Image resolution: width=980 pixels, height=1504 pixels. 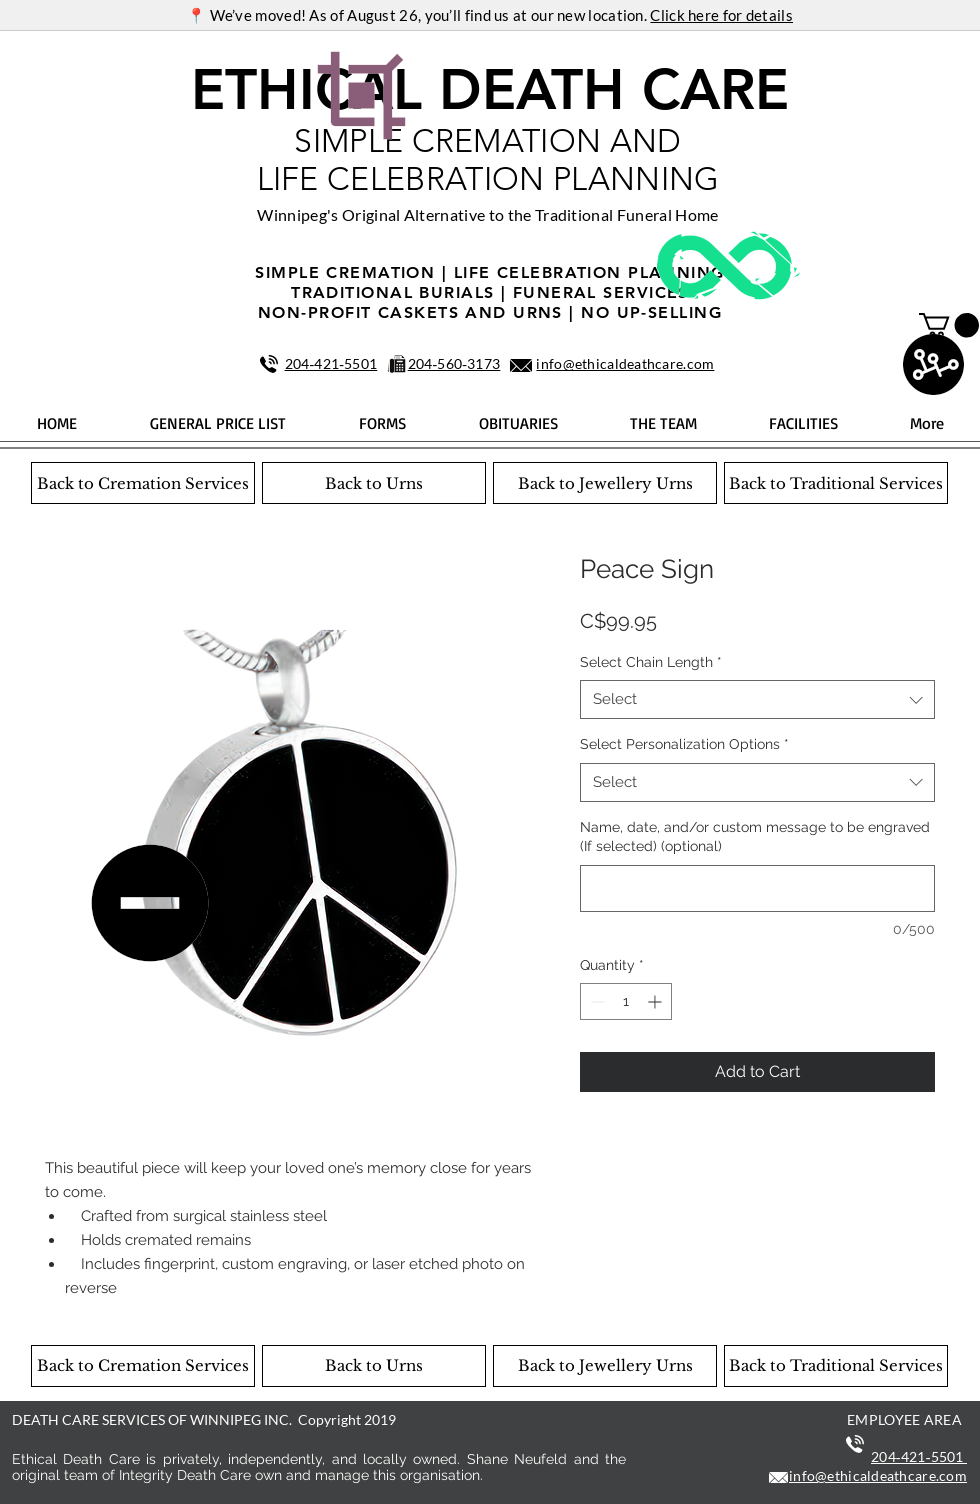 I want to click on crop an image or photo, so click(x=361, y=95).